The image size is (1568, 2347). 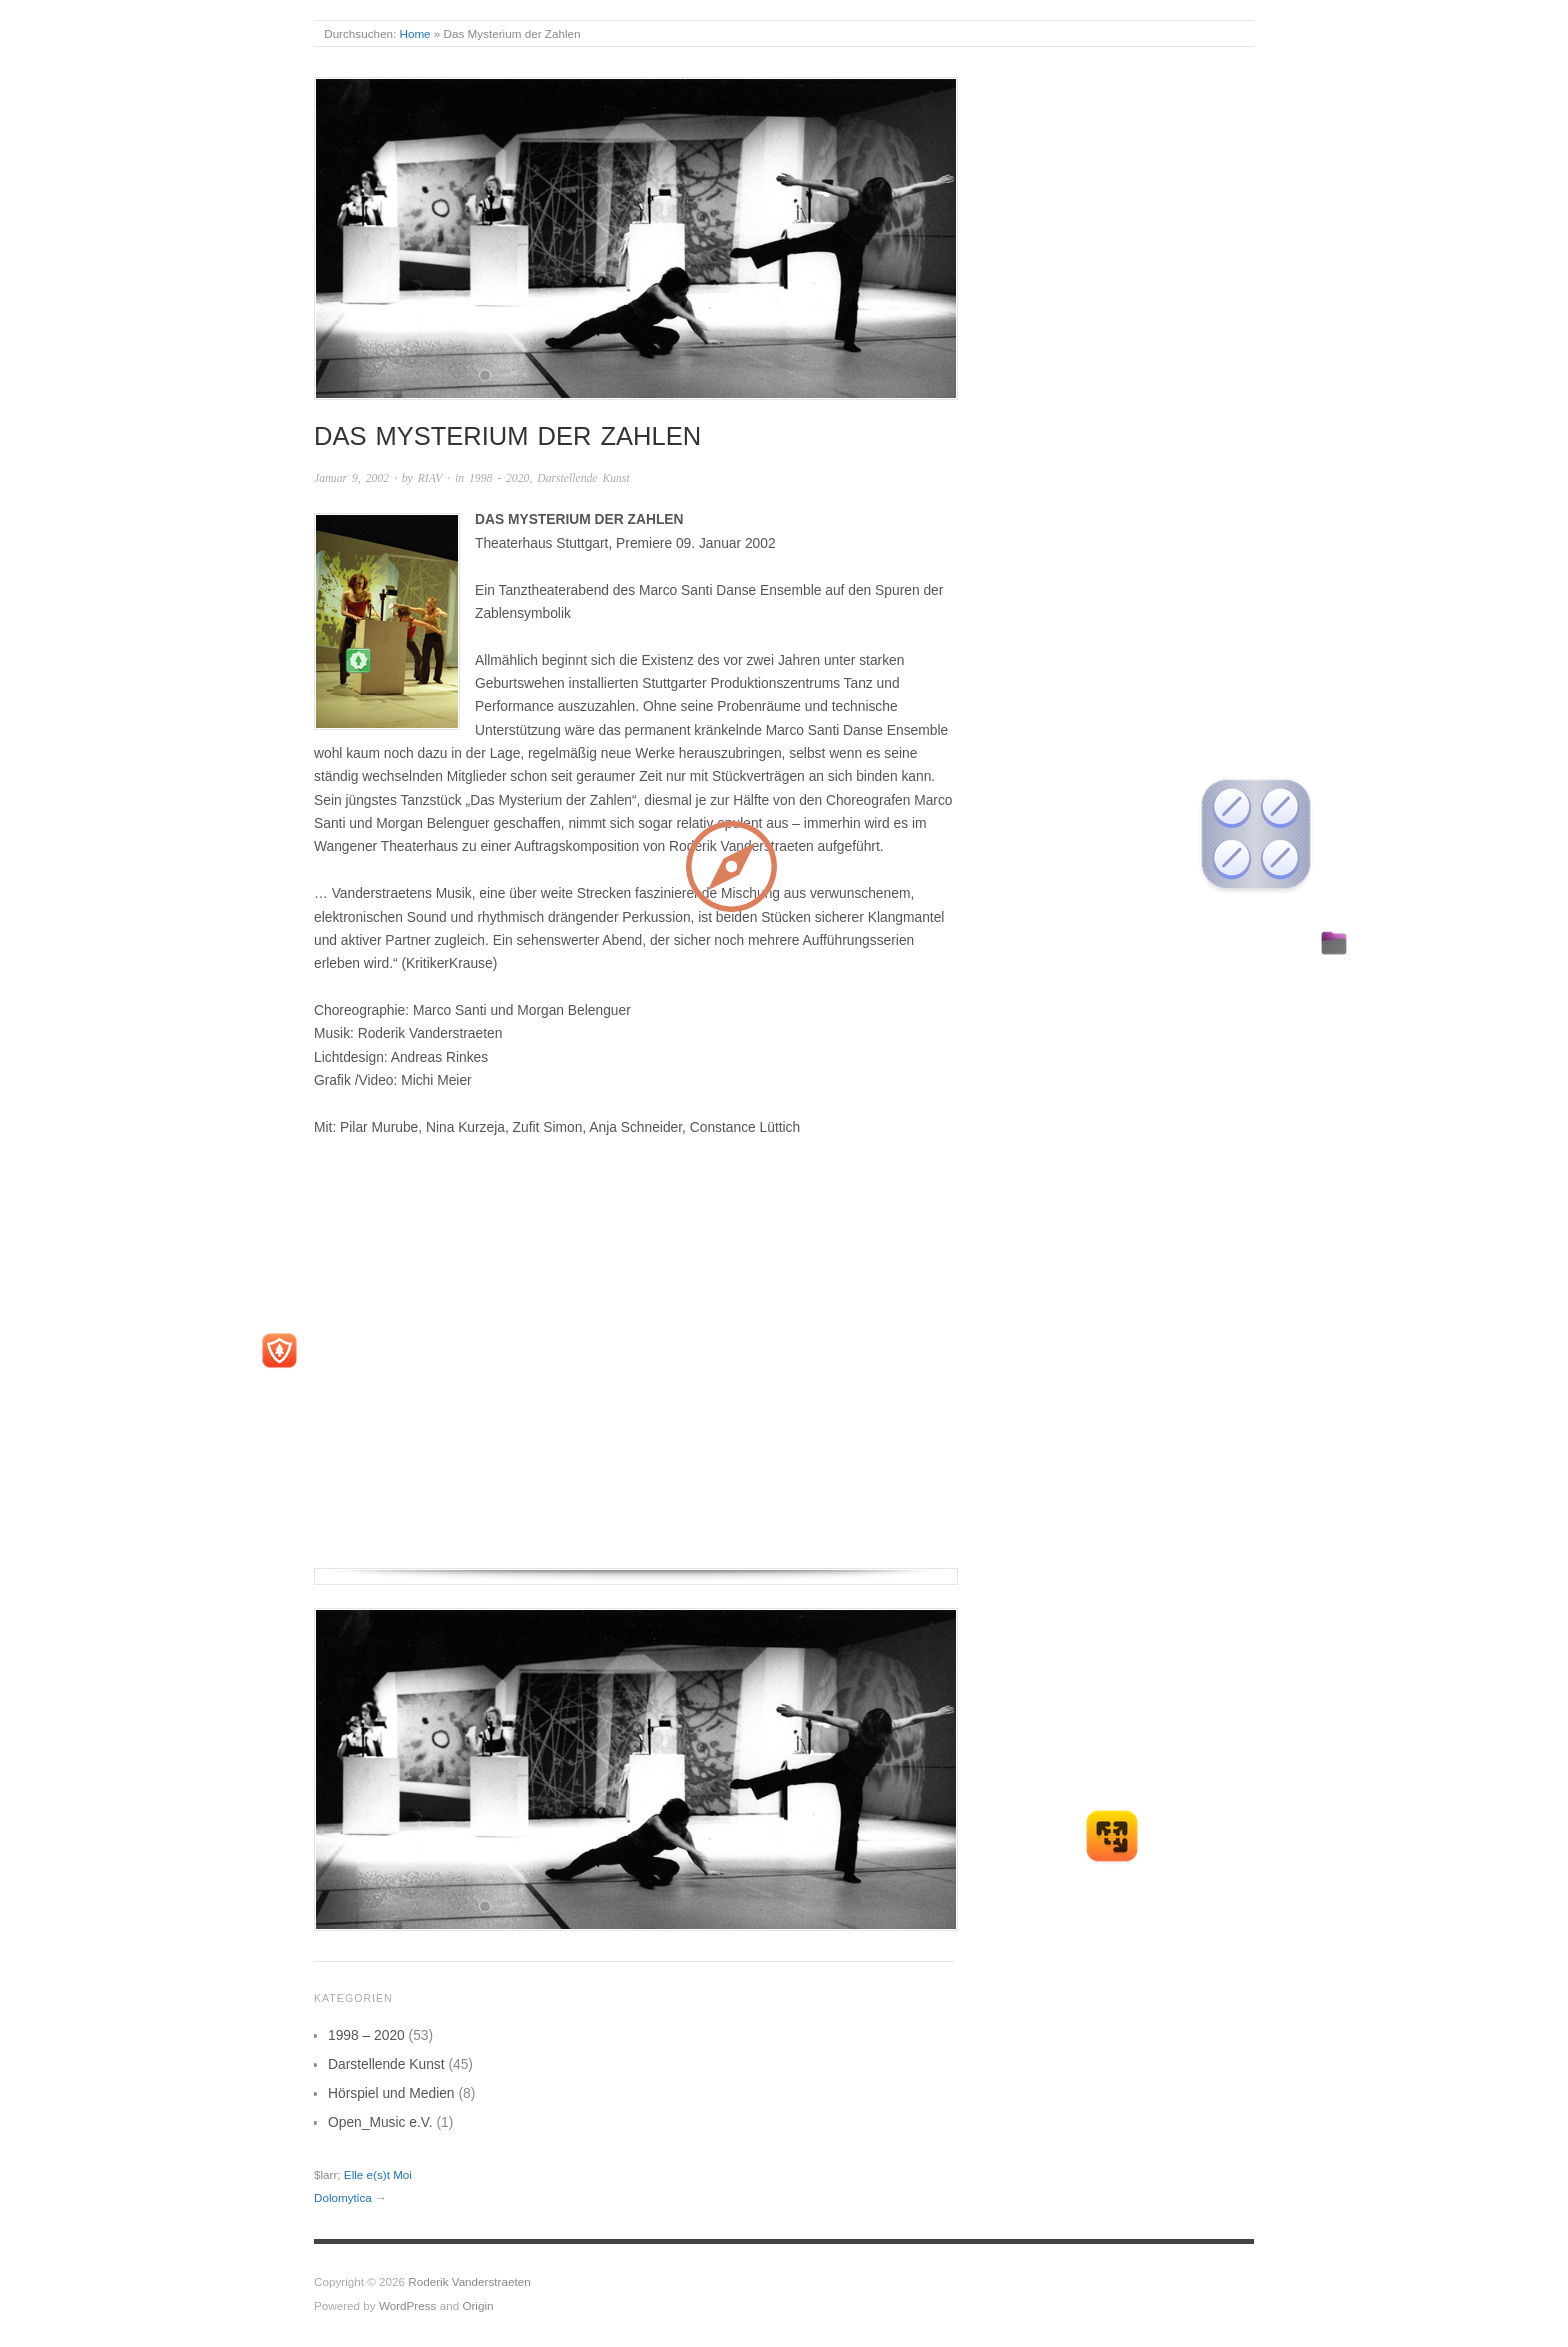 I want to click on open Dosage medication tracking app, so click(x=1256, y=834).